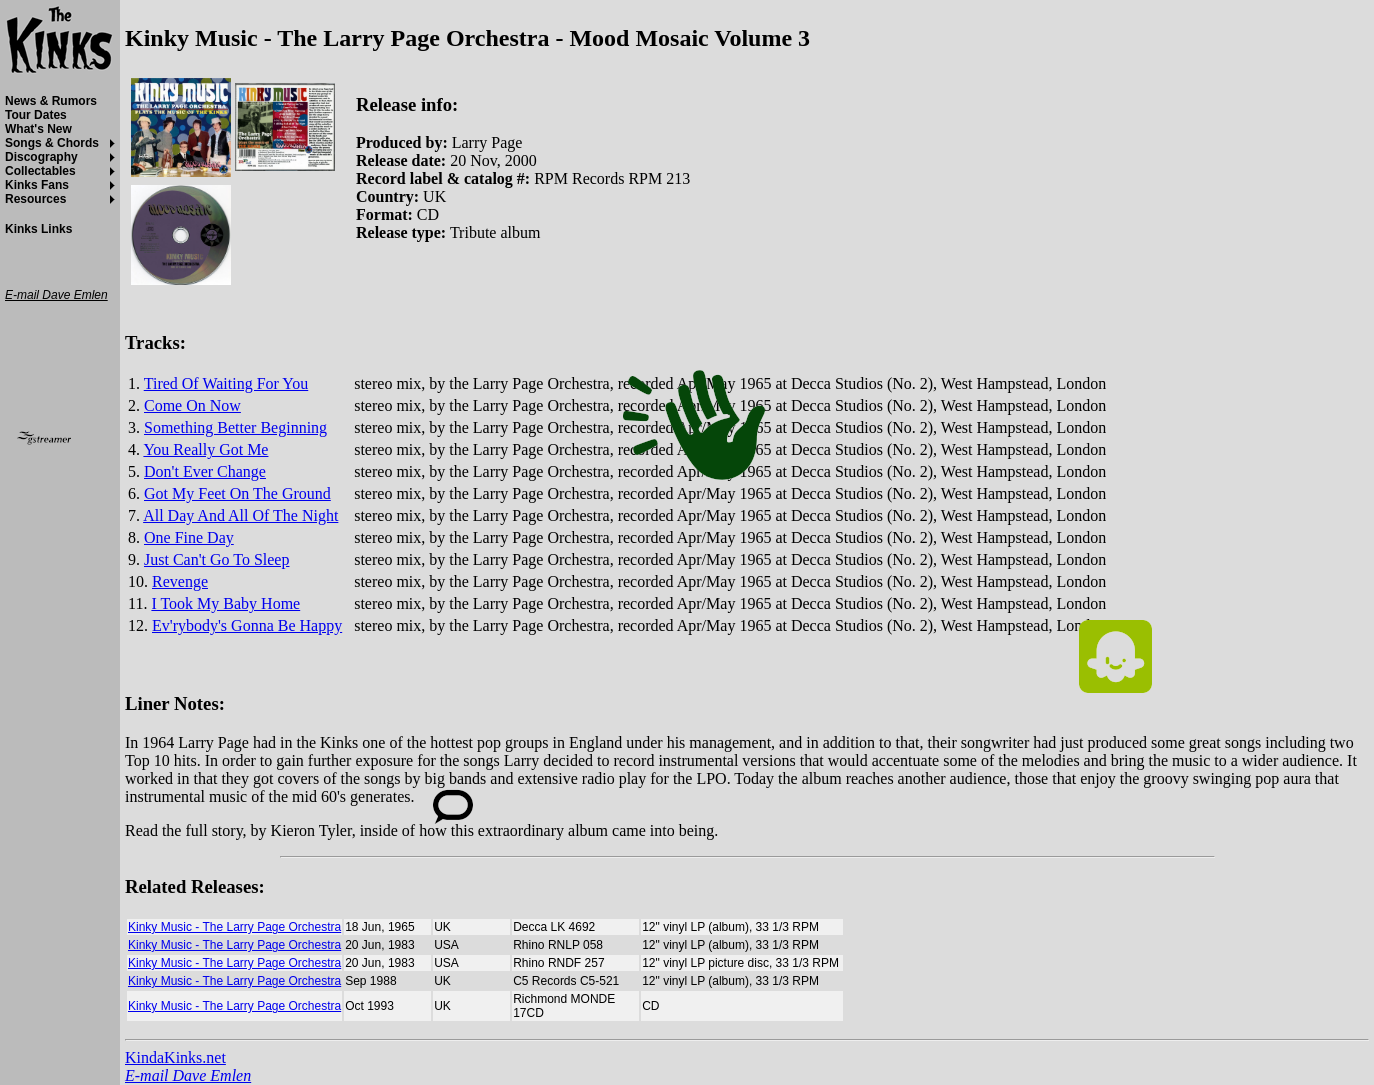 This screenshot has width=1374, height=1085. I want to click on visit The Conversation website, so click(453, 807).